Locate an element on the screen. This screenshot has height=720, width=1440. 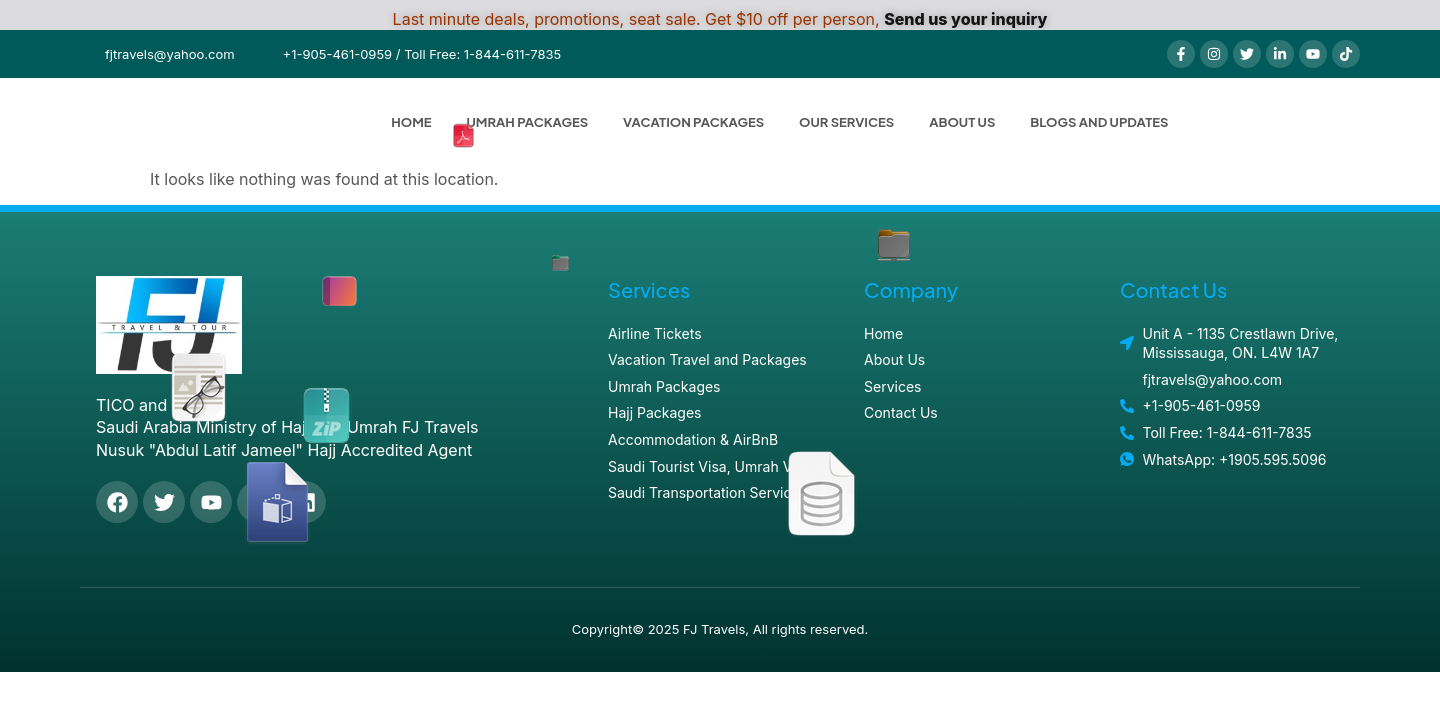
access files stored on a remote server or network location is located at coordinates (894, 245).